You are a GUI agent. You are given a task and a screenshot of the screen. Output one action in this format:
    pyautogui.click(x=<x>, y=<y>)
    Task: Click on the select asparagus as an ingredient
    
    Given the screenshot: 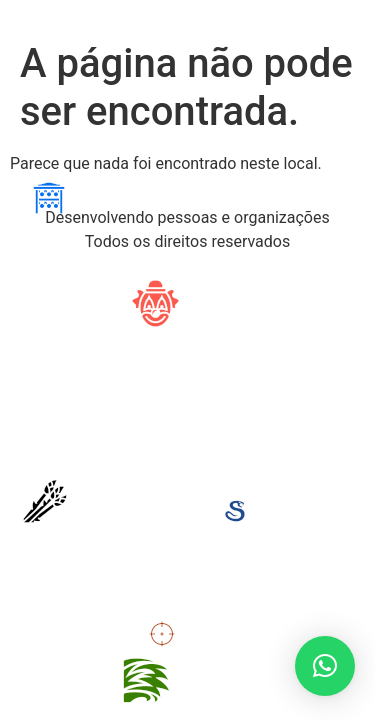 What is the action you would take?
    pyautogui.click(x=45, y=501)
    